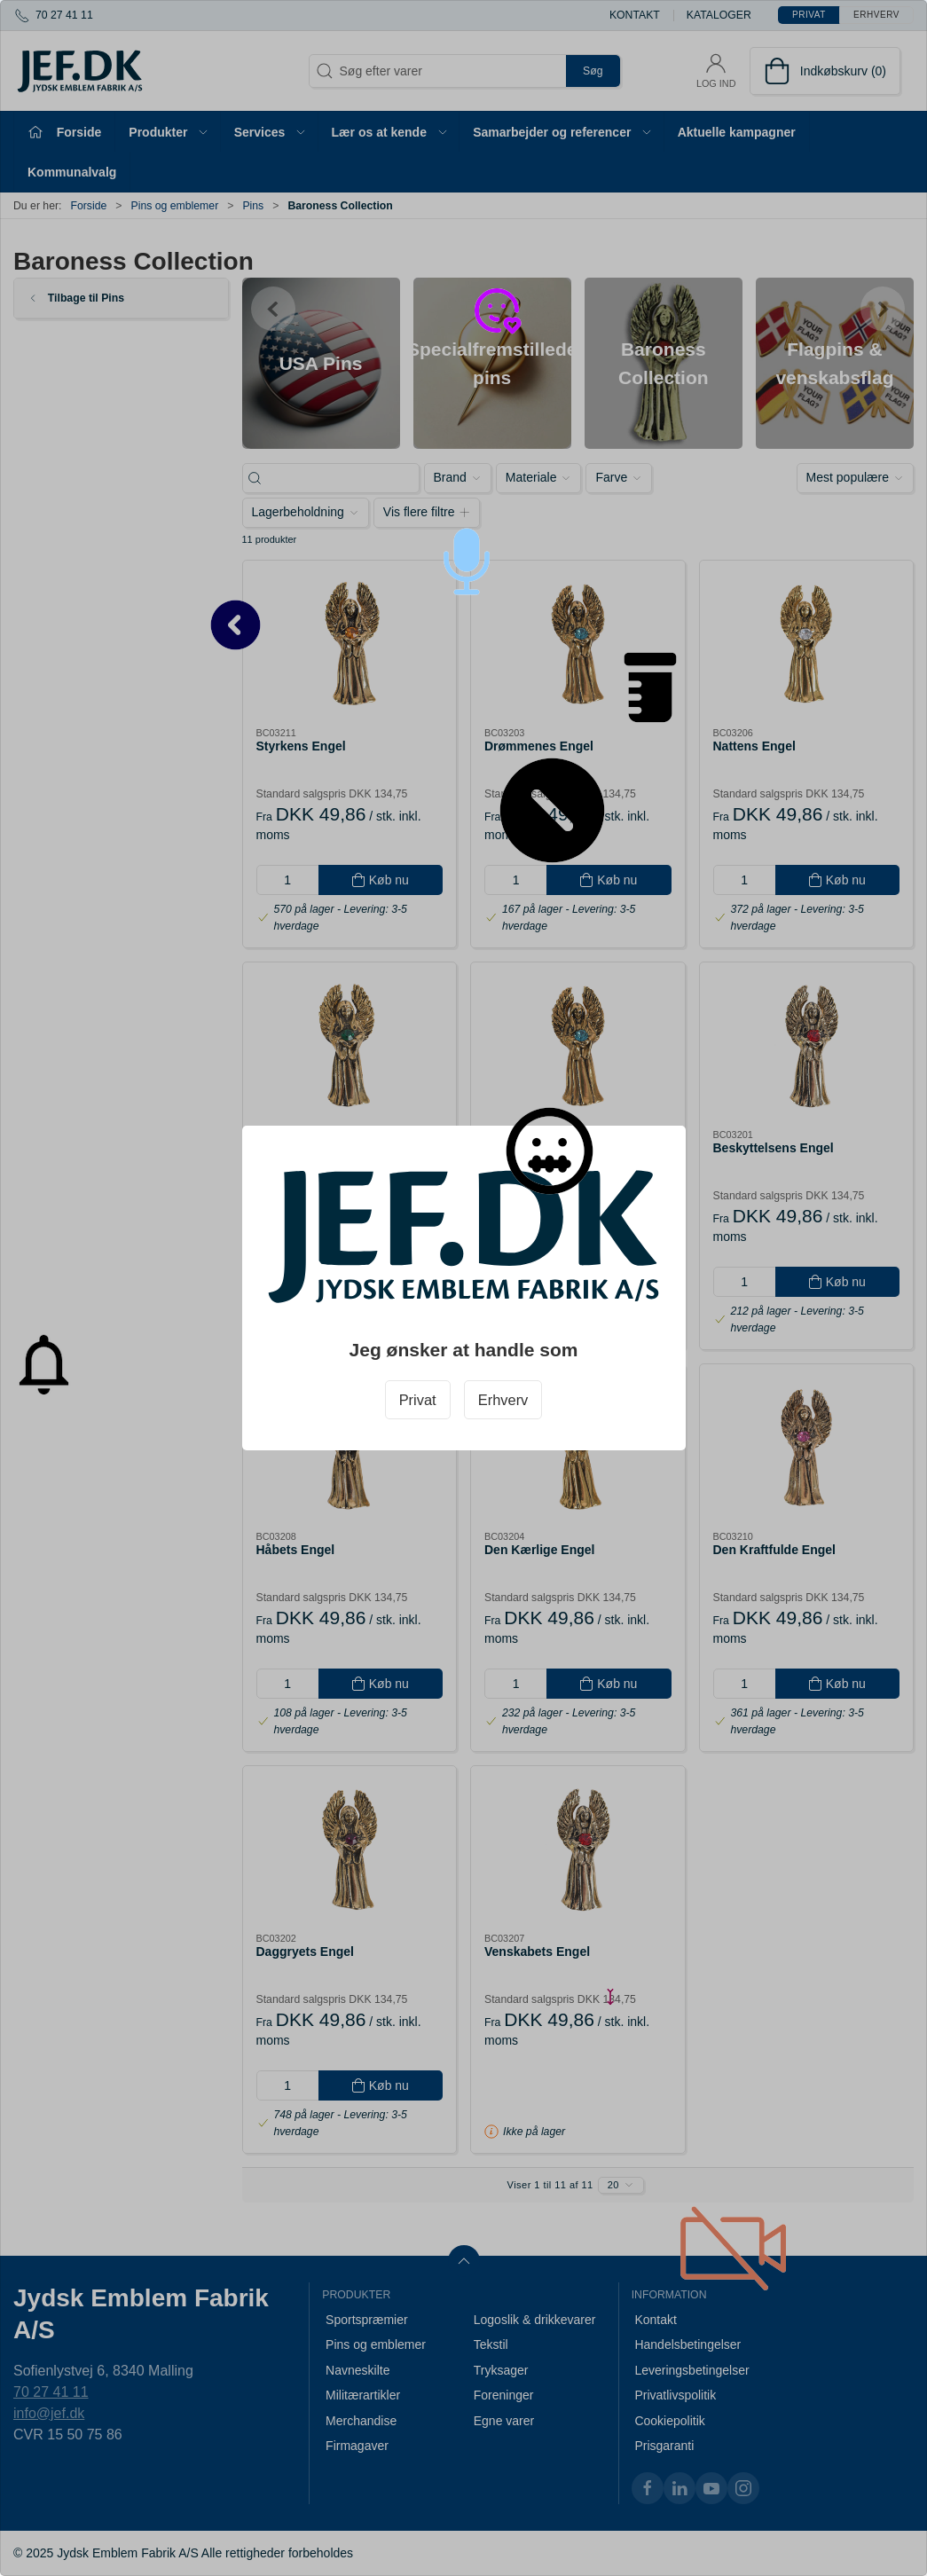 This screenshot has width=927, height=2576. What do you see at coordinates (729, 2248) in the screenshot?
I see `turn off camera or disable video` at bounding box center [729, 2248].